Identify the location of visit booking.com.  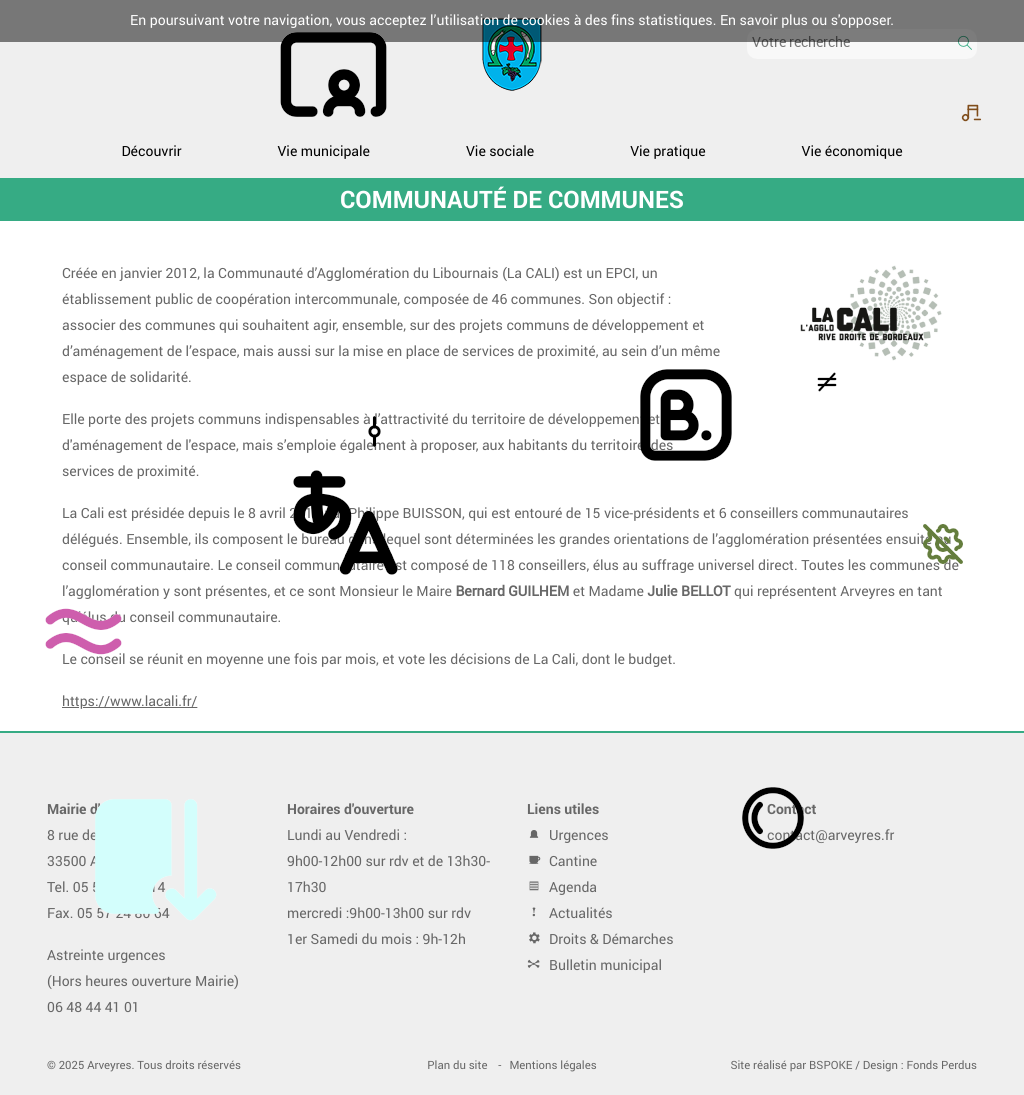
(686, 415).